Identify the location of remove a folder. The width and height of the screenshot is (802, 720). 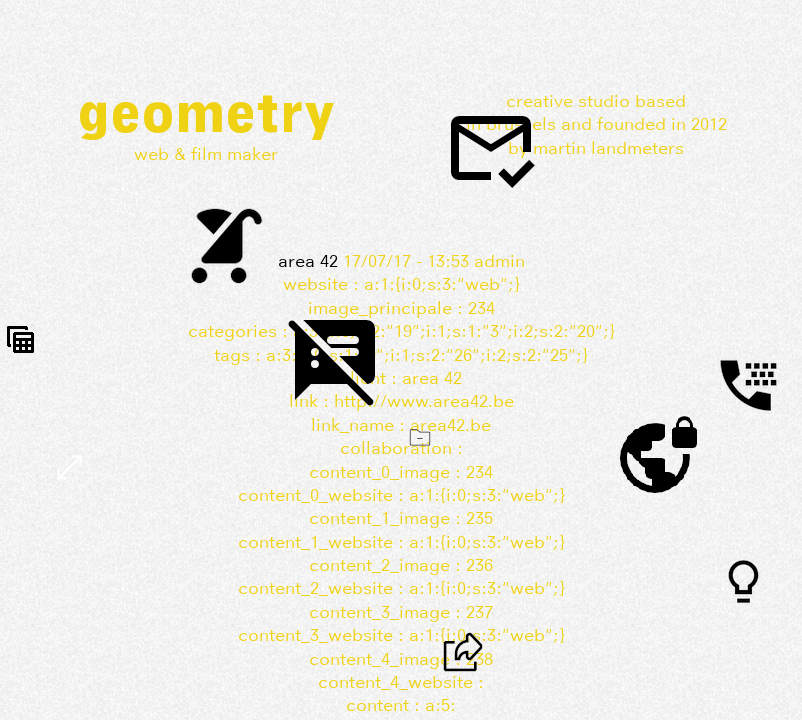
(420, 437).